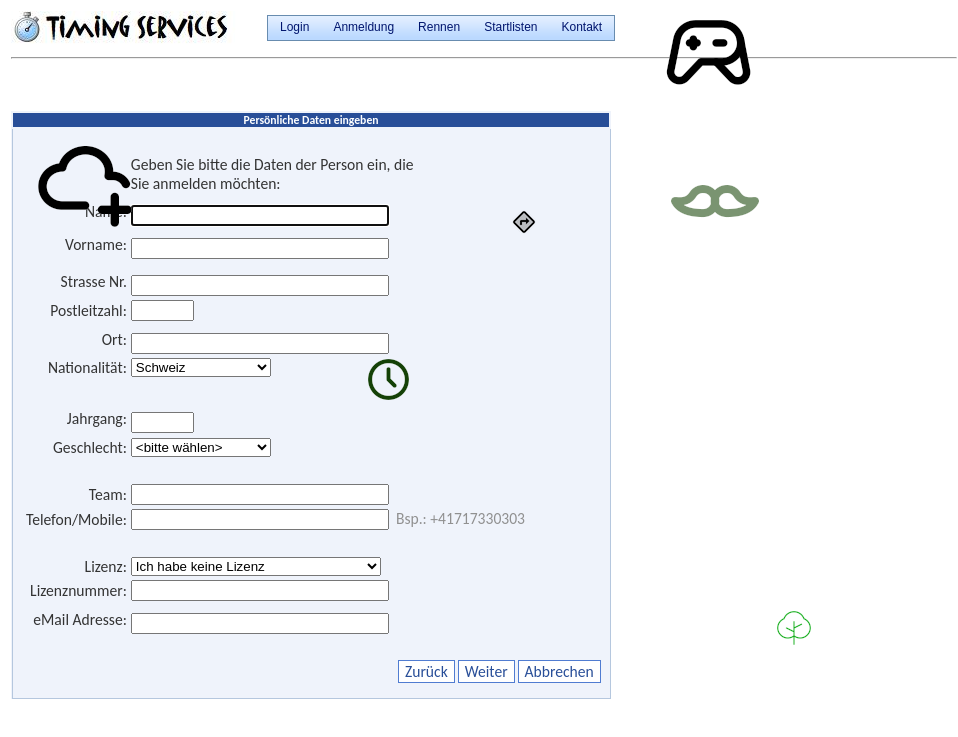 Image resolution: width=958 pixels, height=737 pixels. What do you see at coordinates (388, 379) in the screenshot?
I see `view time or clock settings` at bounding box center [388, 379].